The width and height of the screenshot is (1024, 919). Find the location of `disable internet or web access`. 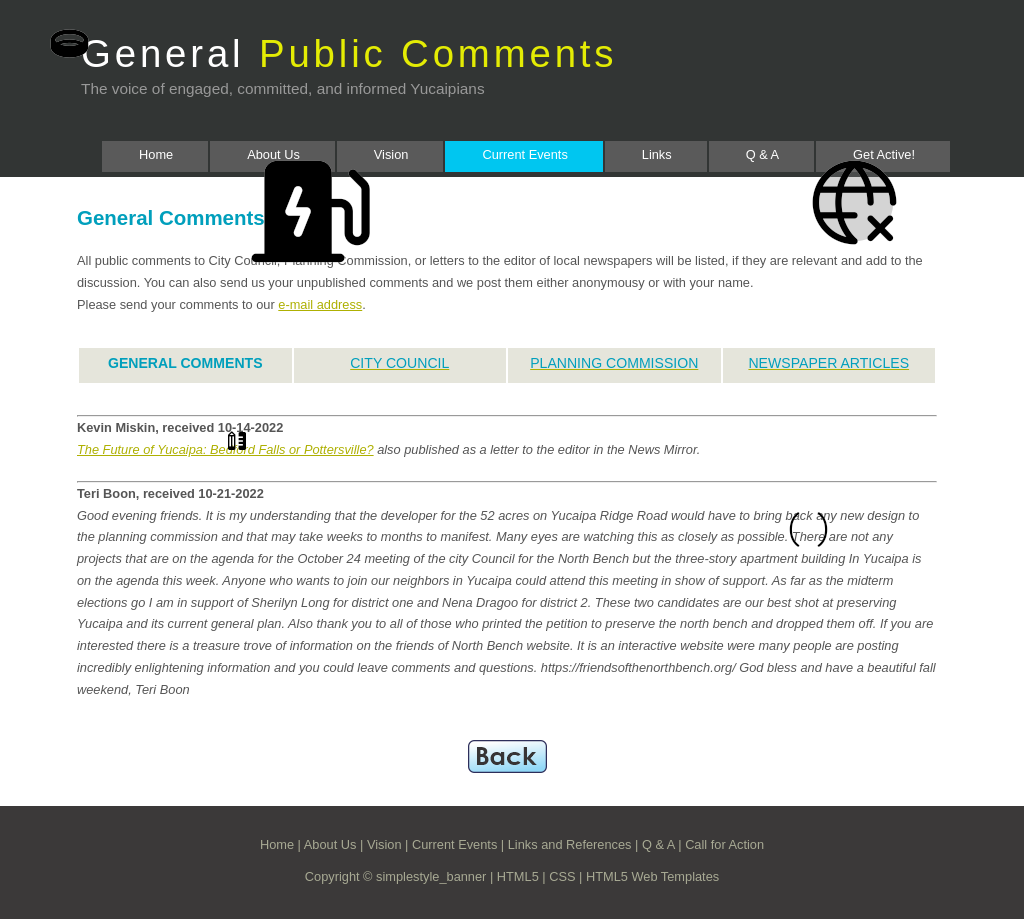

disable internet or web access is located at coordinates (854, 202).